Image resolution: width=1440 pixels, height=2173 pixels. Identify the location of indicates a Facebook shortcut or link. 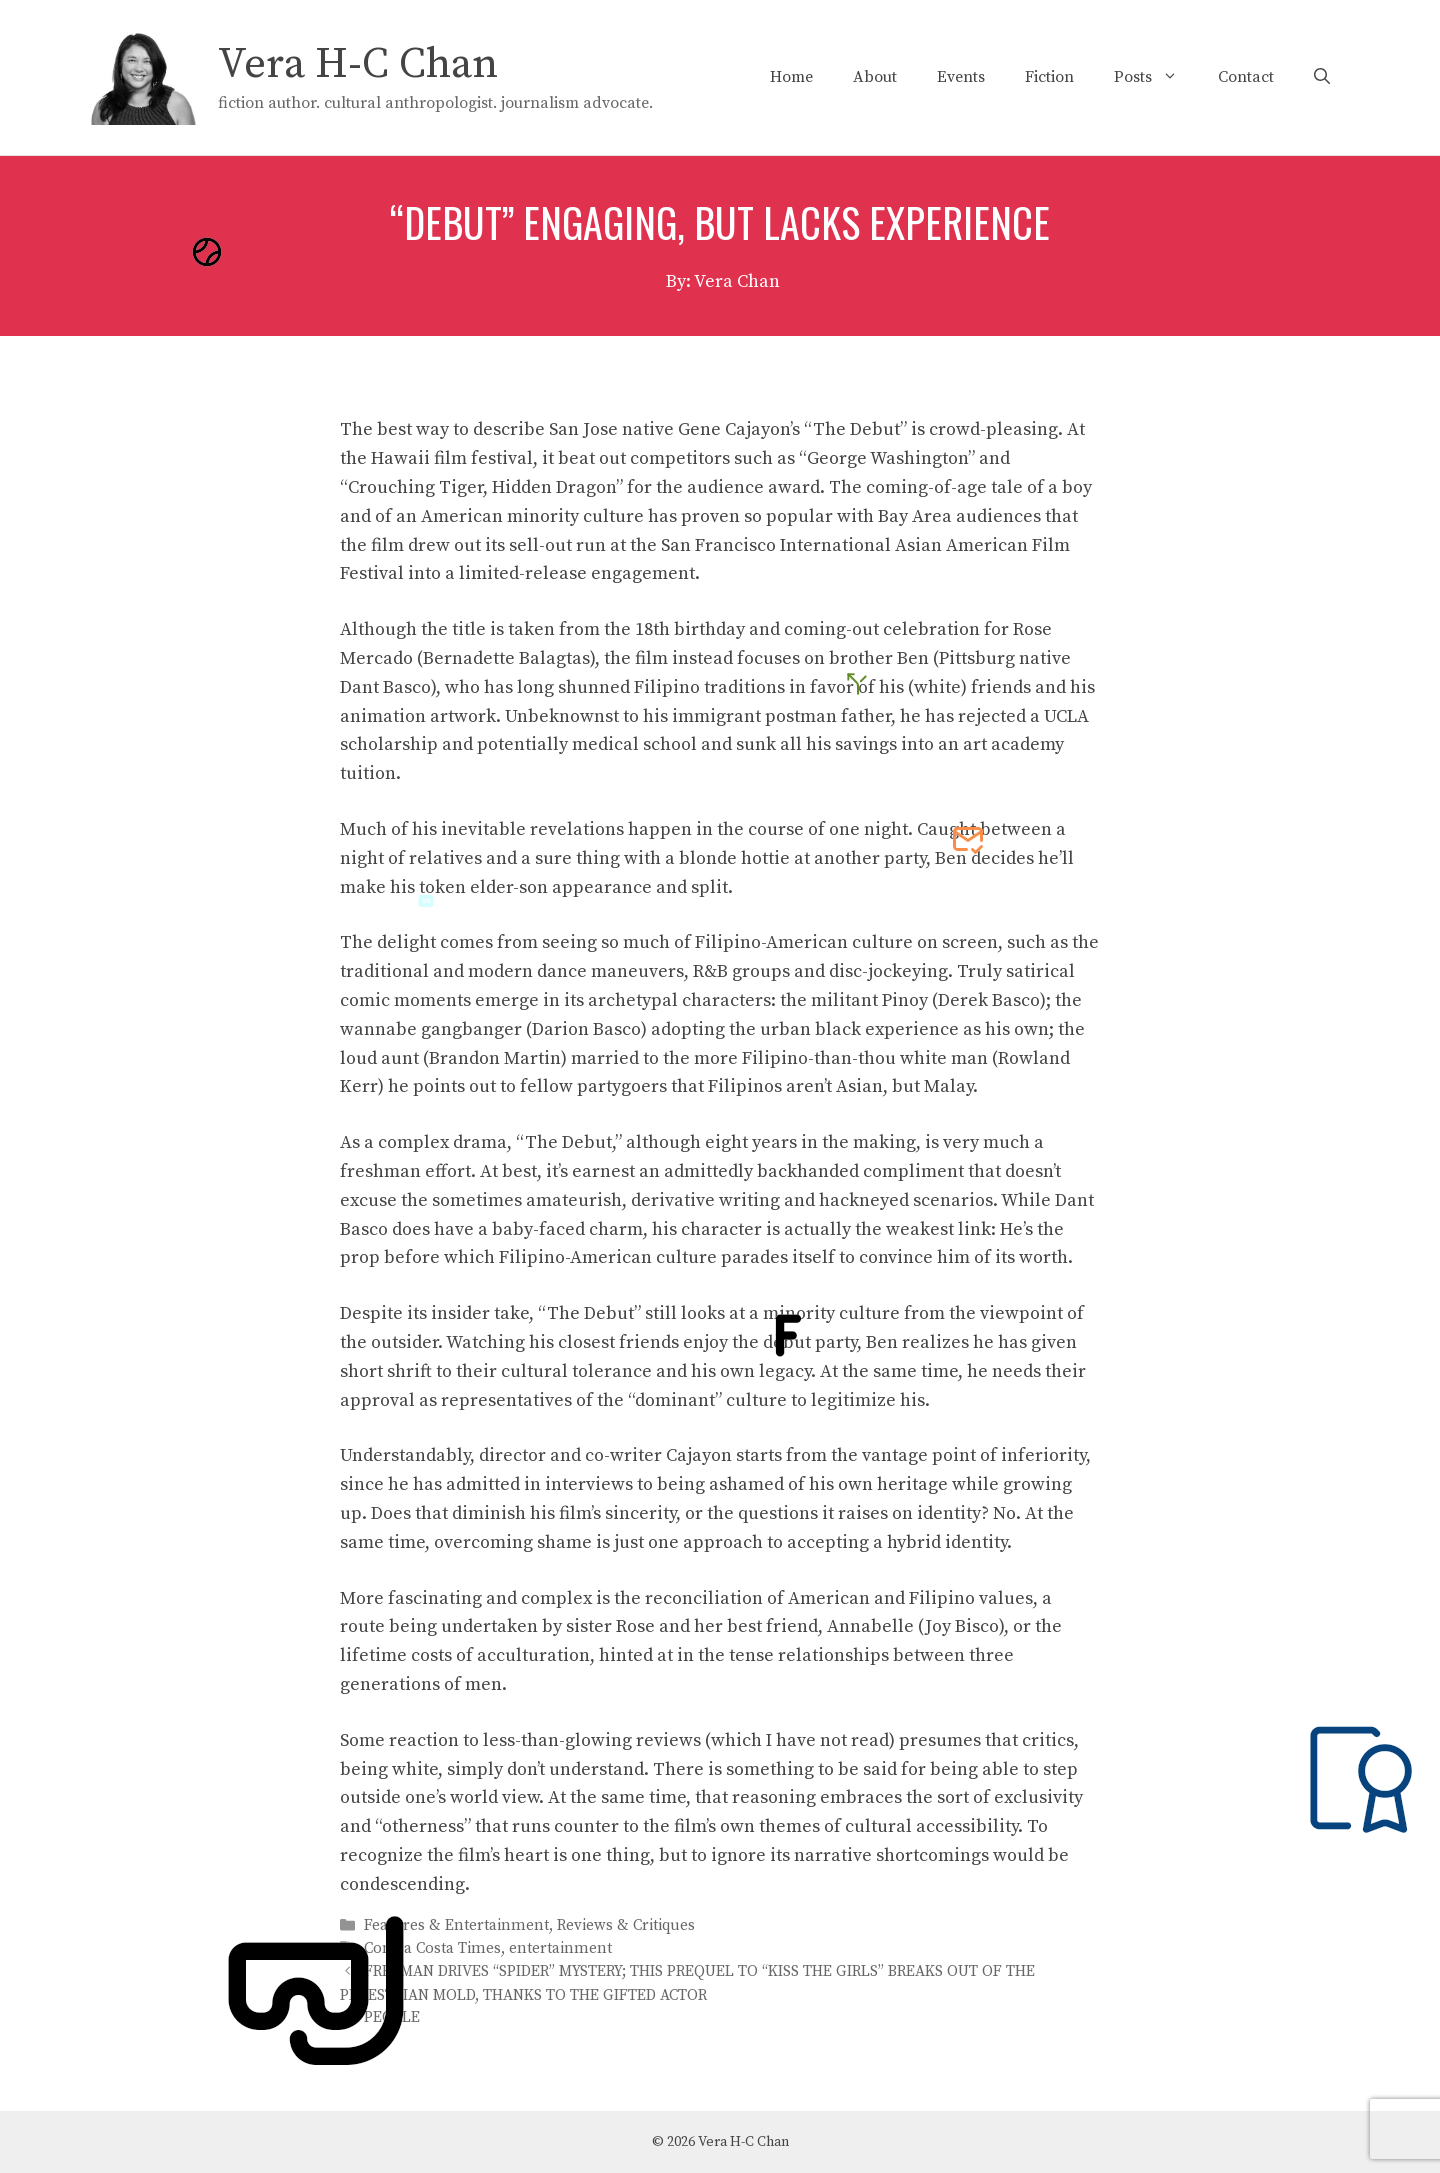
(788, 1335).